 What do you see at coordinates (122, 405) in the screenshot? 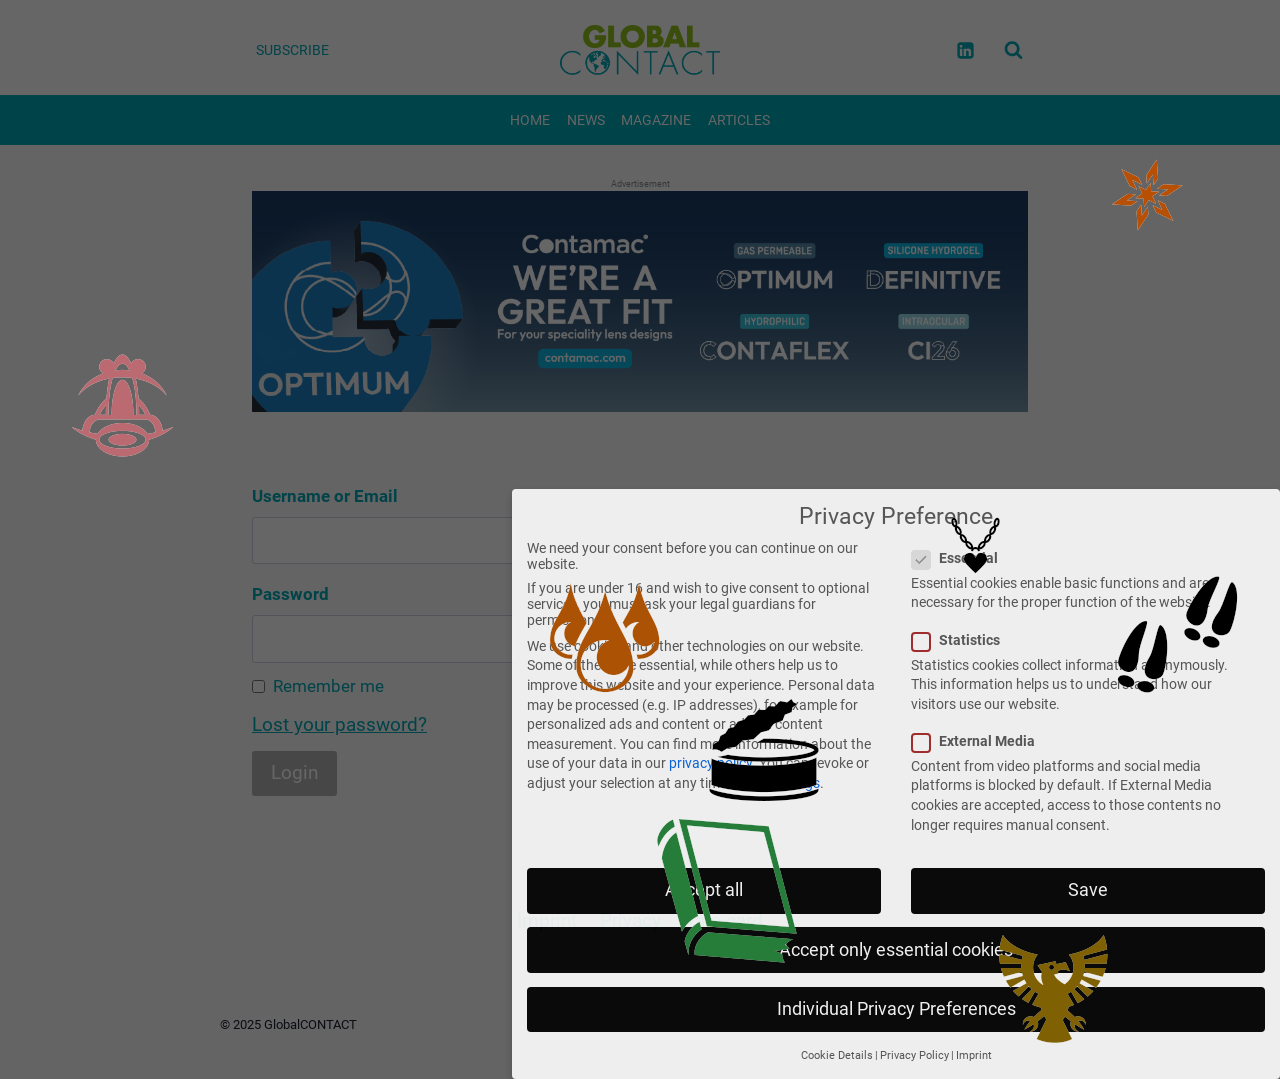
I see `alien invasion or UFO event in game` at bounding box center [122, 405].